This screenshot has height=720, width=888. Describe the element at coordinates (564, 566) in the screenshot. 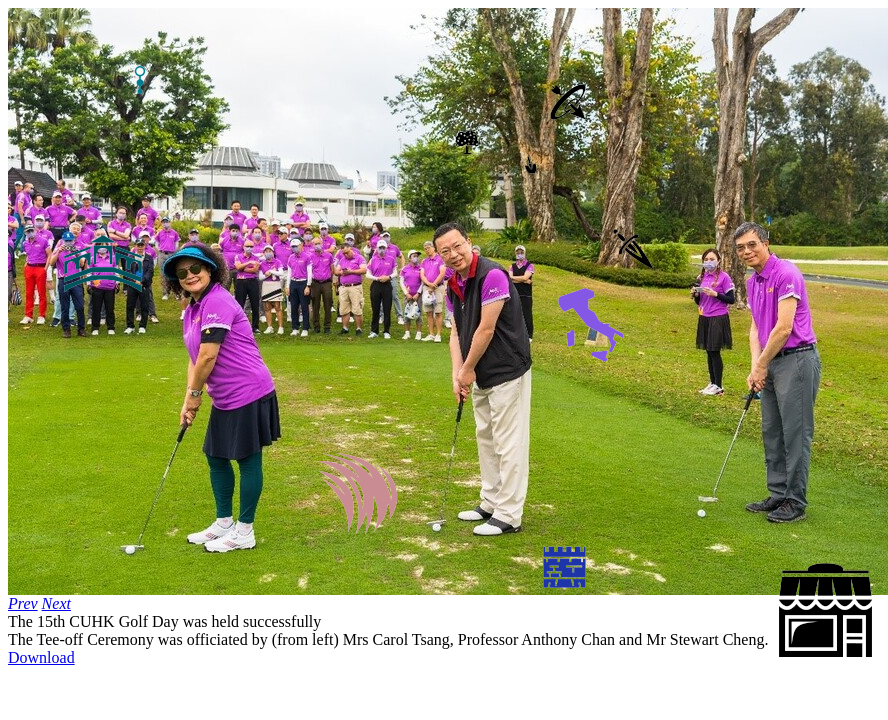

I see `build or upgrade defensive fortifications` at that location.